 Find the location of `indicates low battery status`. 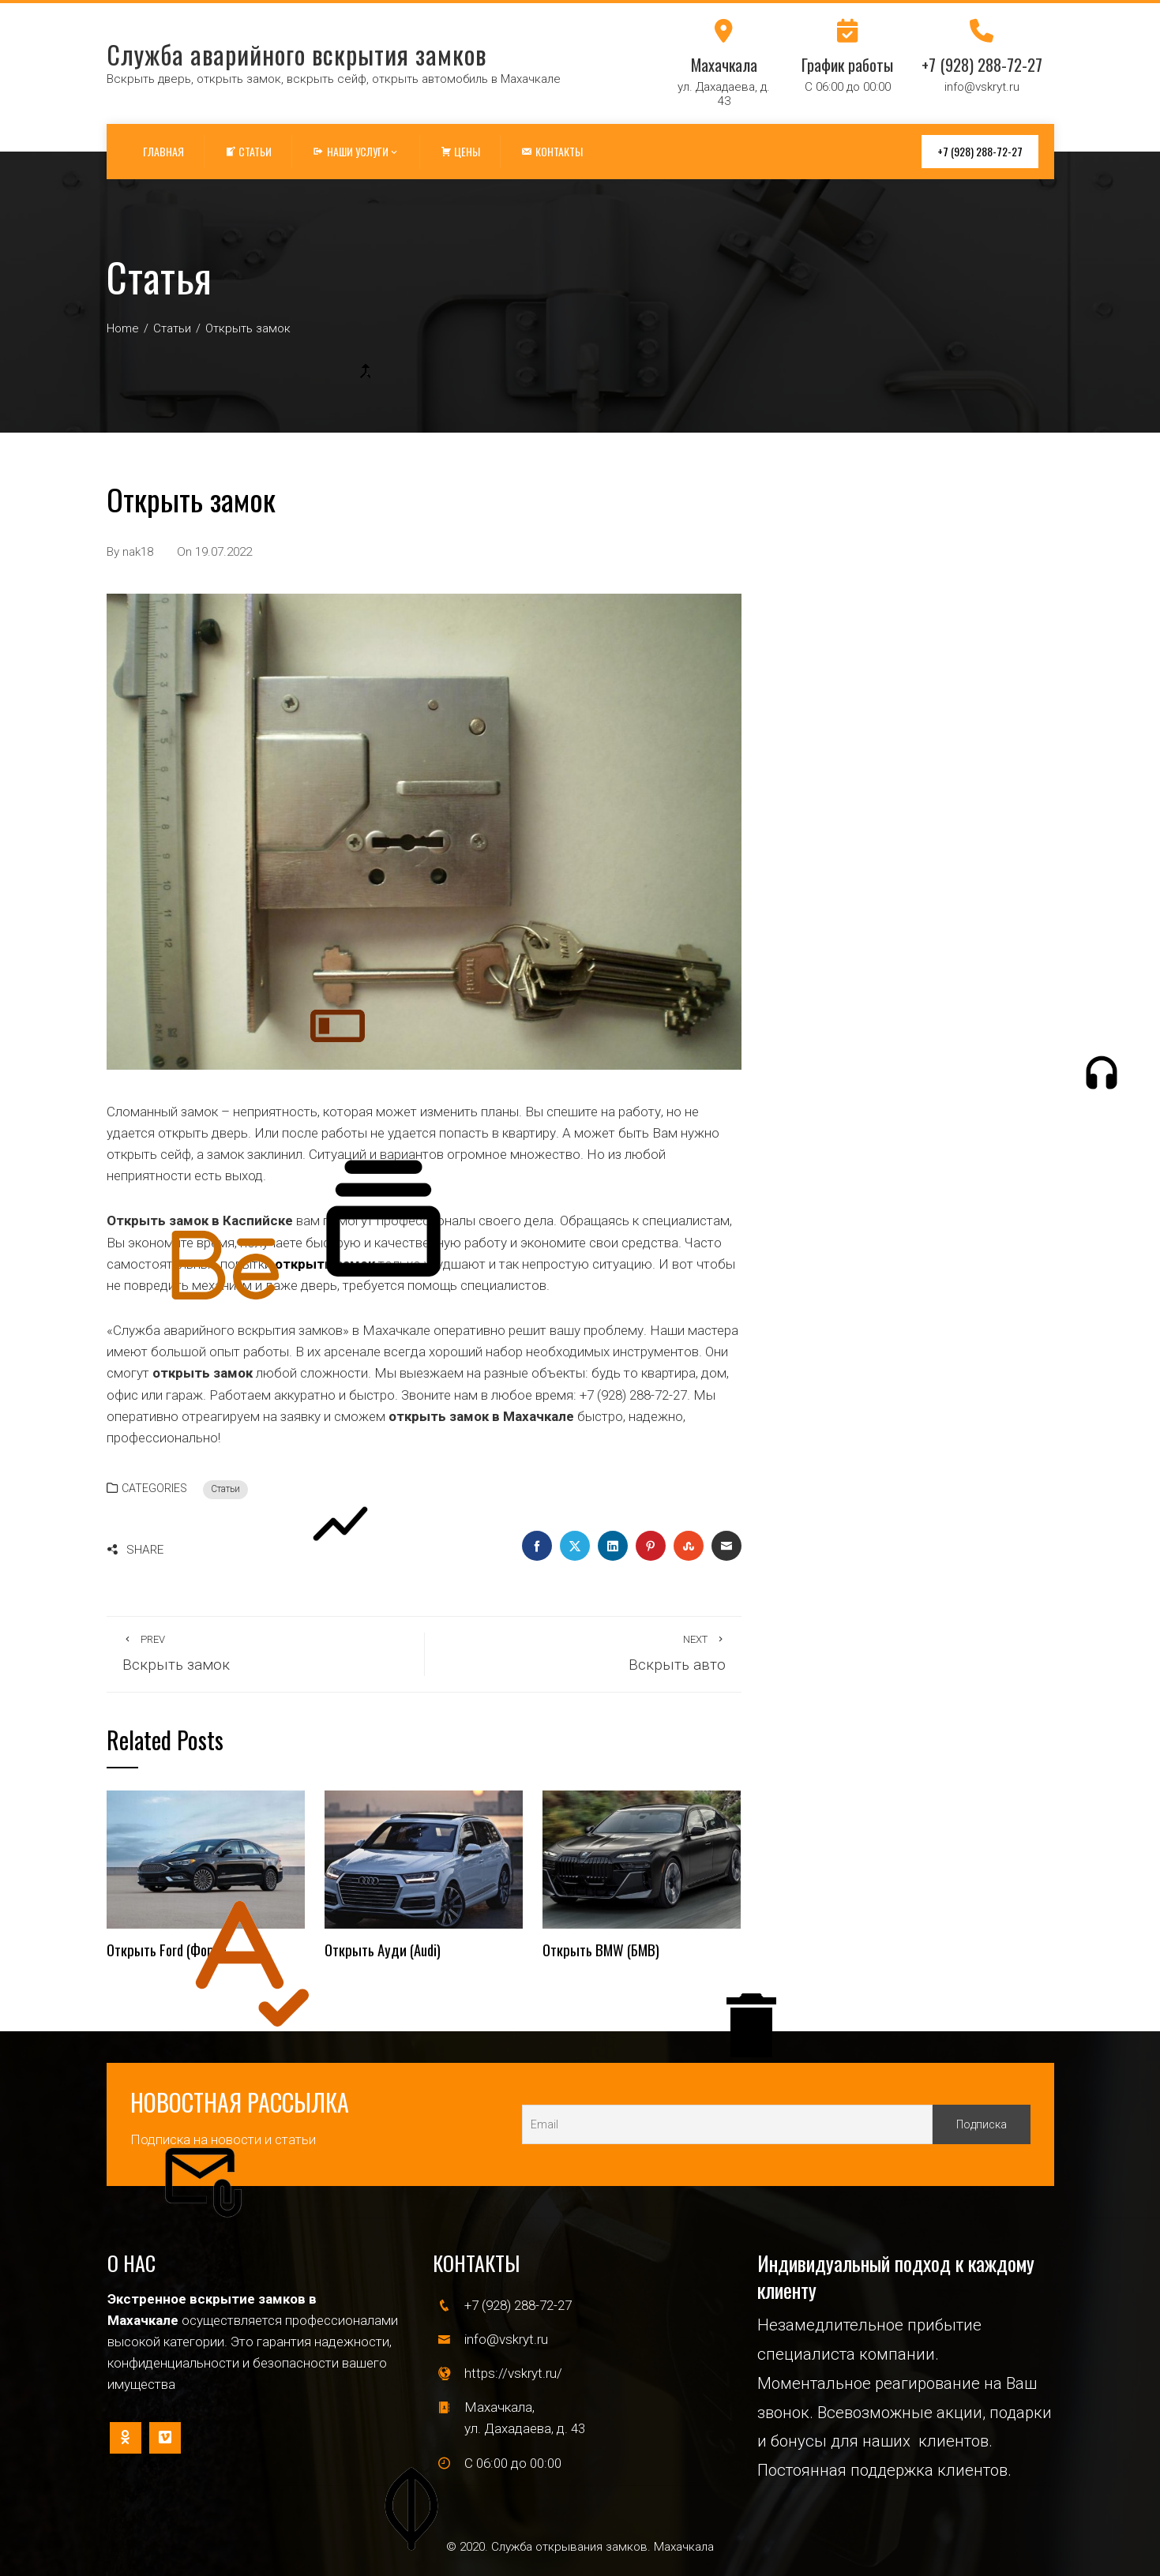

indicates low battery status is located at coordinates (337, 1026).